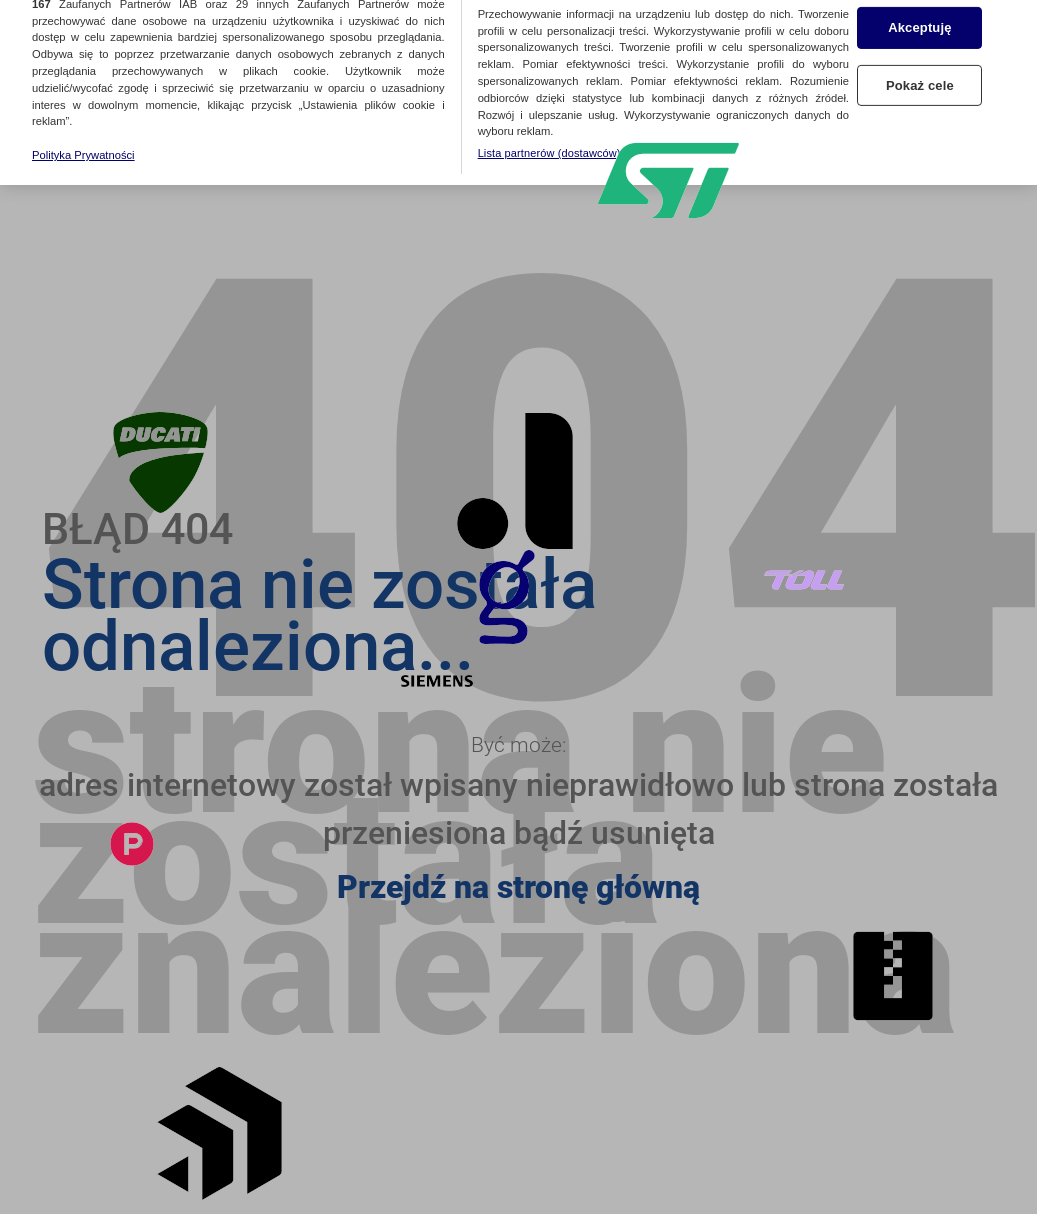  What do you see at coordinates (893, 976) in the screenshot?
I see `compressed or zipped file` at bounding box center [893, 976].